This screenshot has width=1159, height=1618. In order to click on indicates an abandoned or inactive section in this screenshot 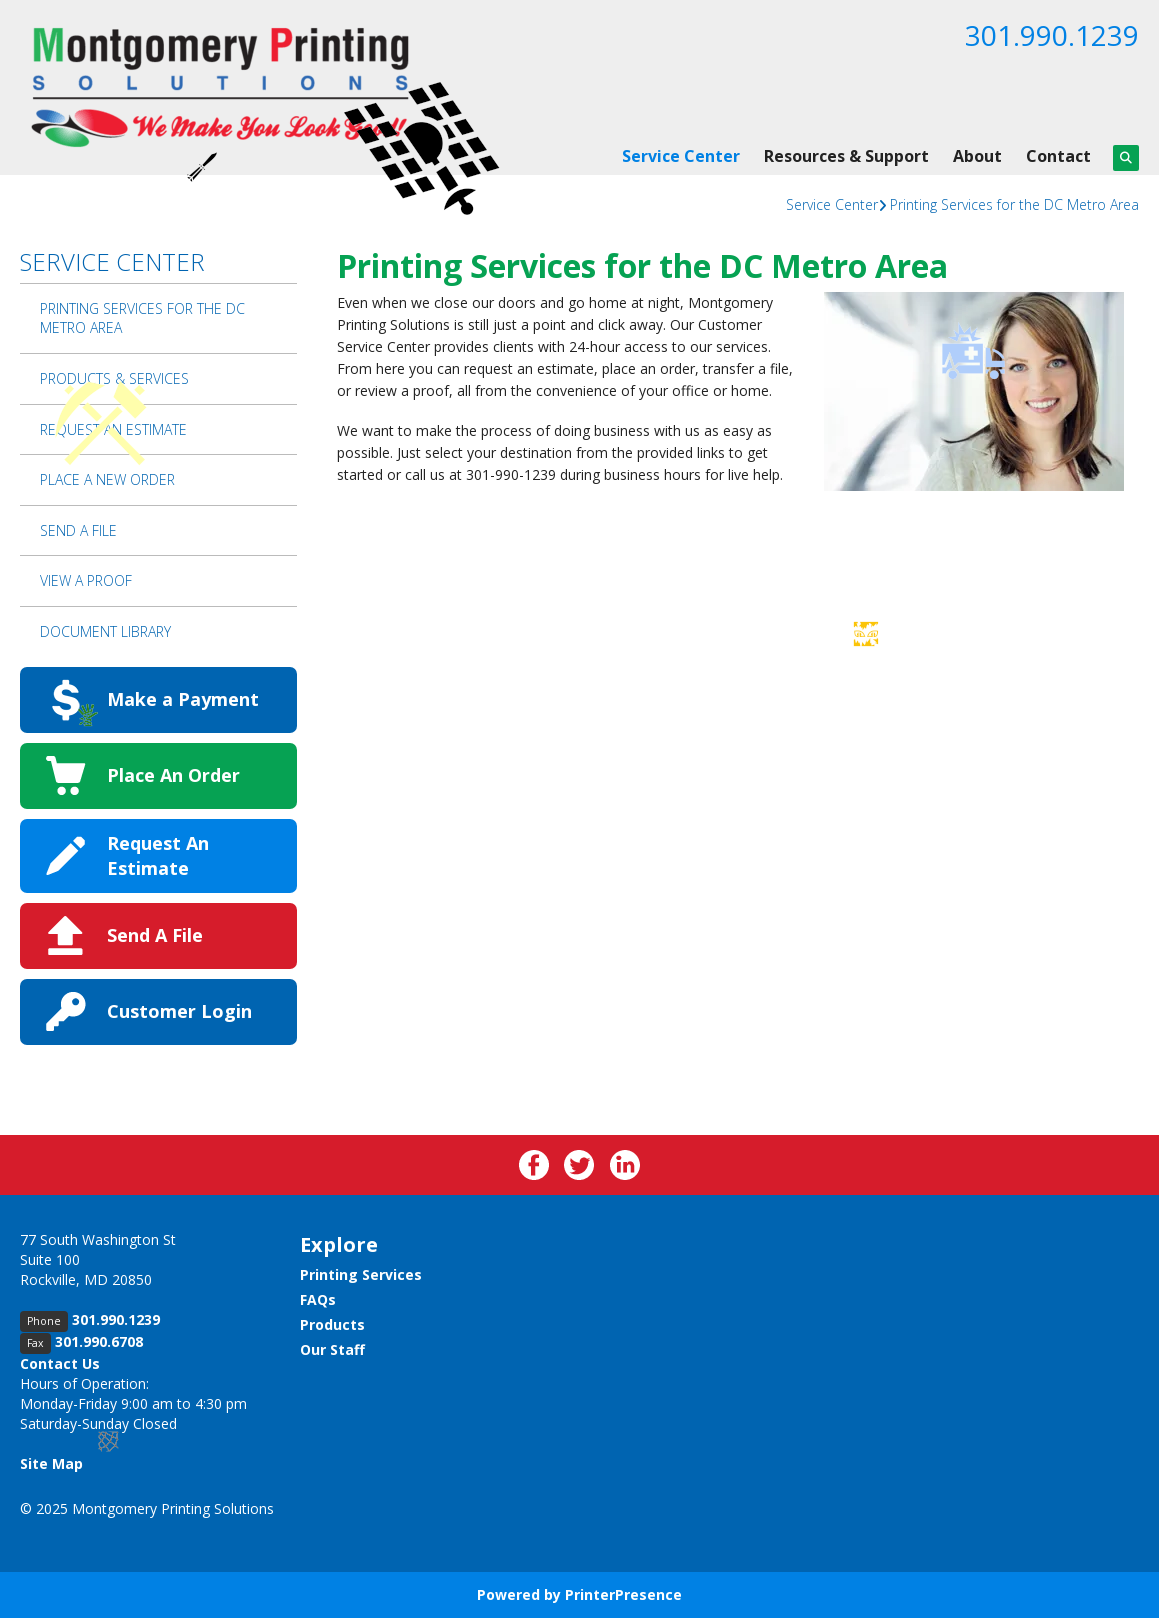, I will do `click(108, 1441)`.